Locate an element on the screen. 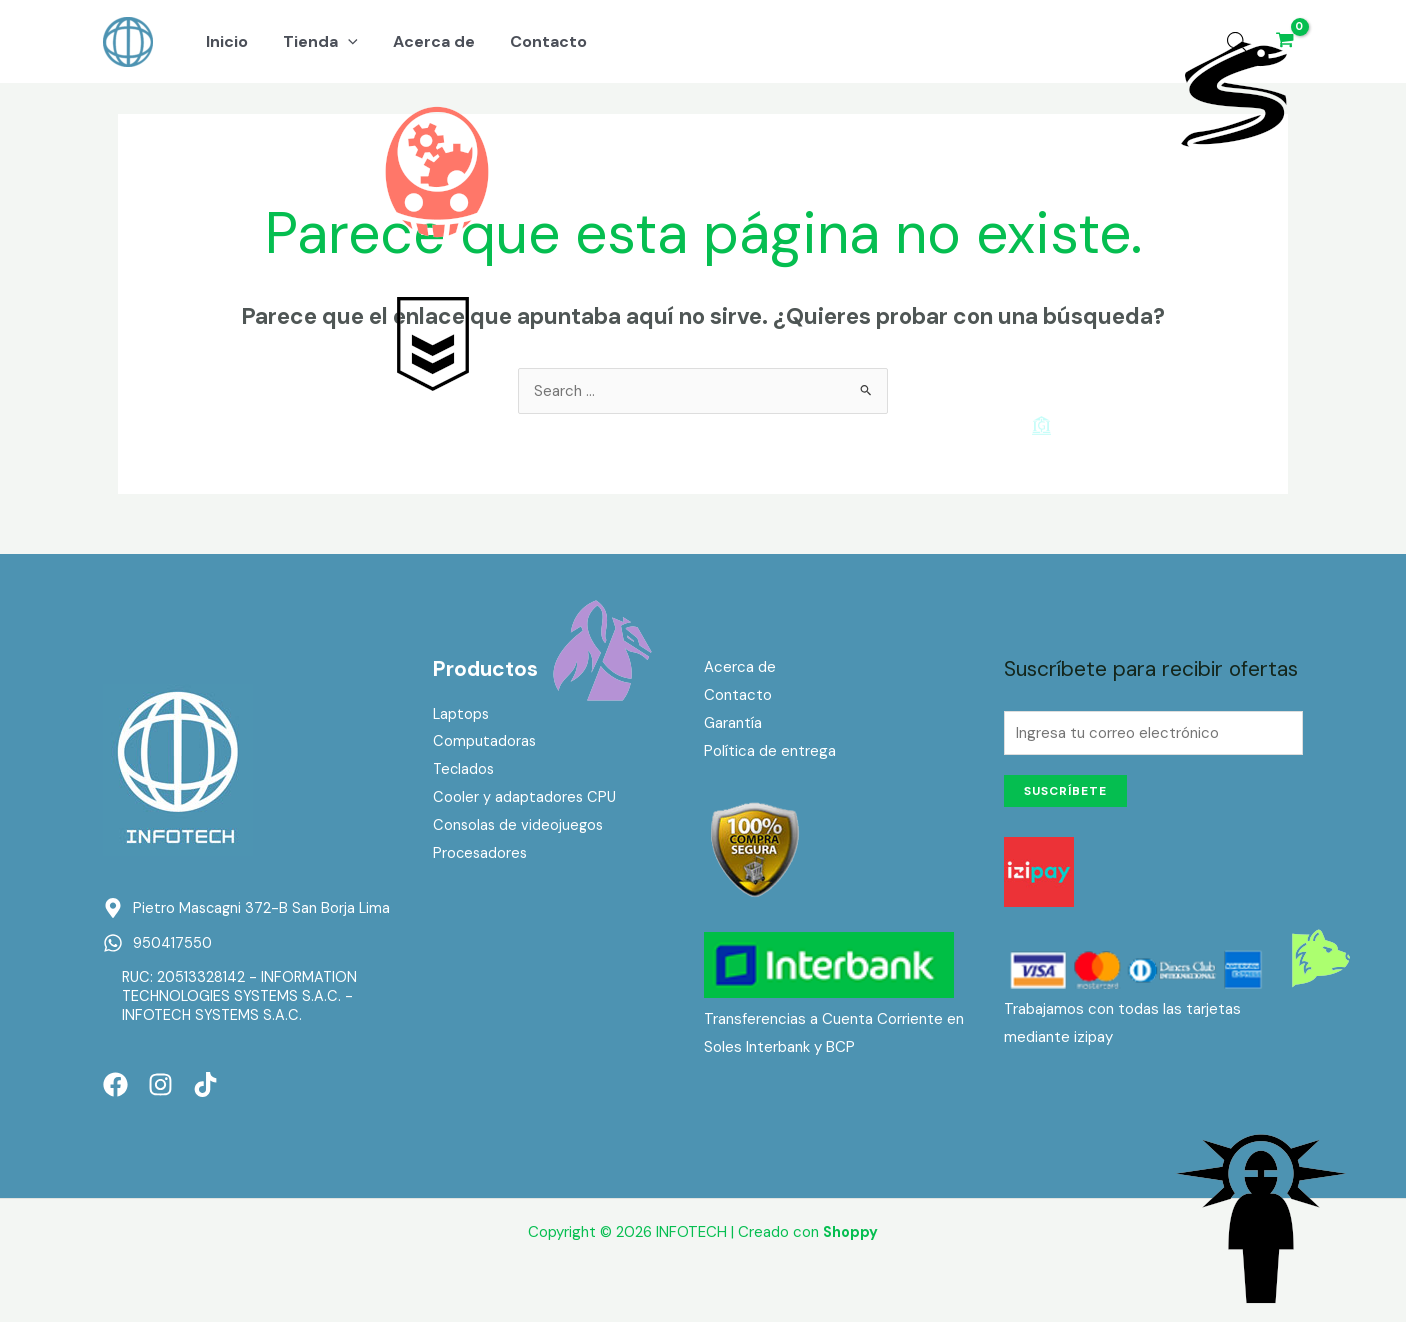  access AI or machine learning features is located at coordinates (437, 172).